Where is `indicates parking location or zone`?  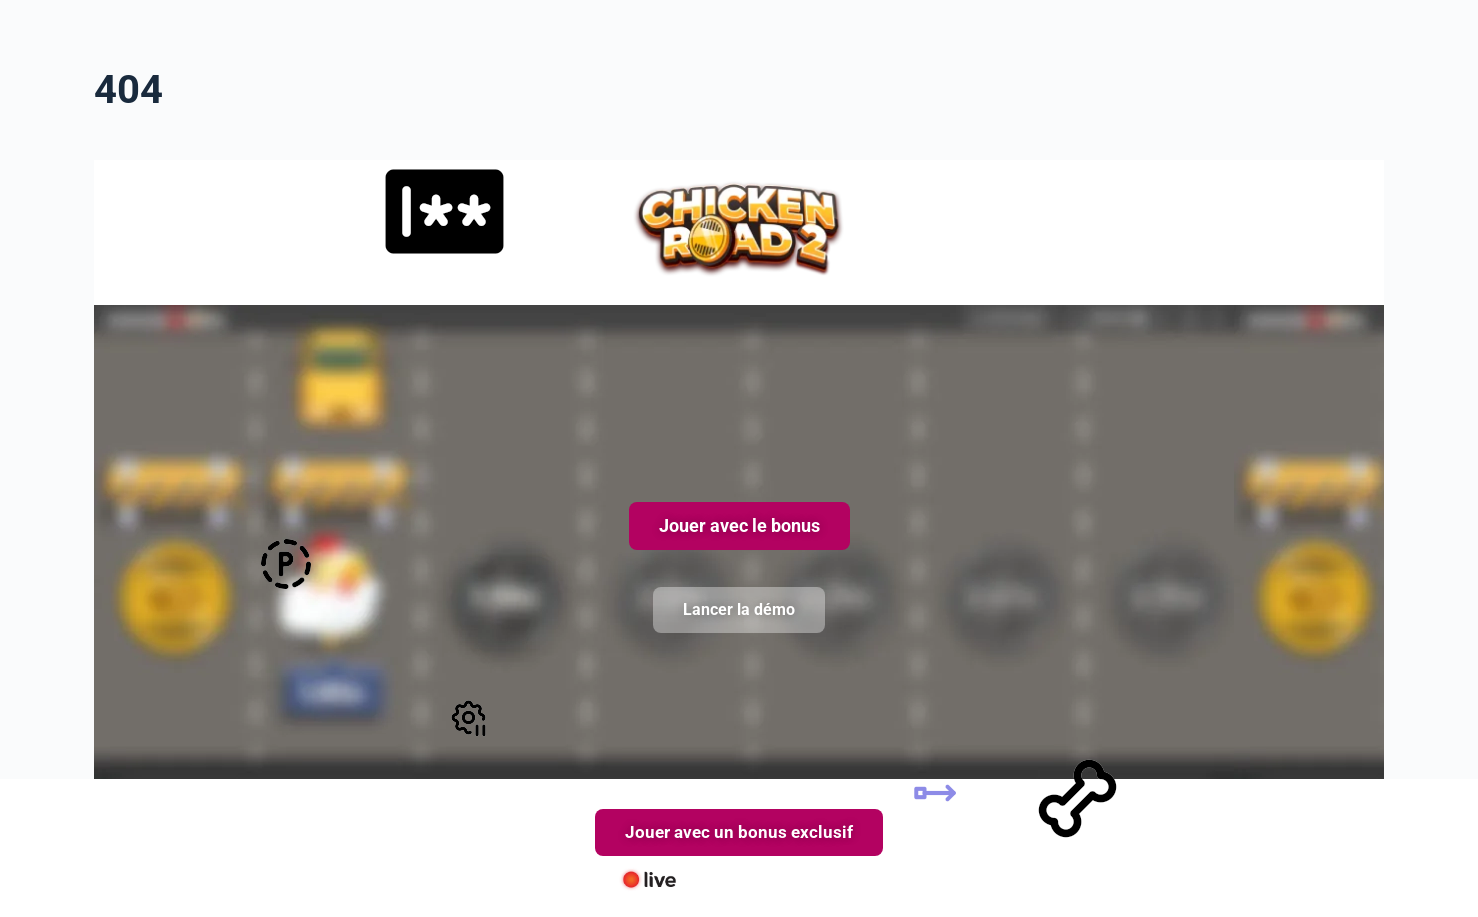 indicates parking location or zone is located at coordinates (286, 564).